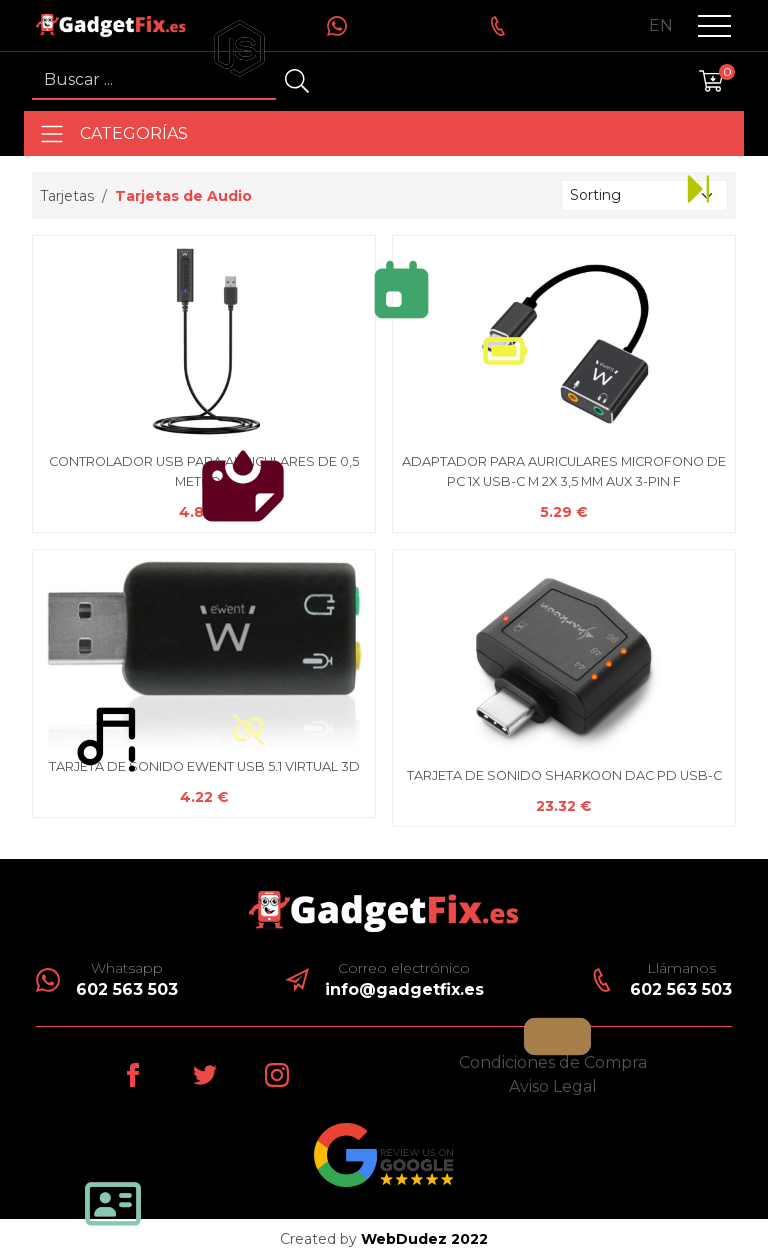  What do you see at coordinates (113, 1204) in the screenshot?
I see `view contact card details` at bounding box center [113, 1204].